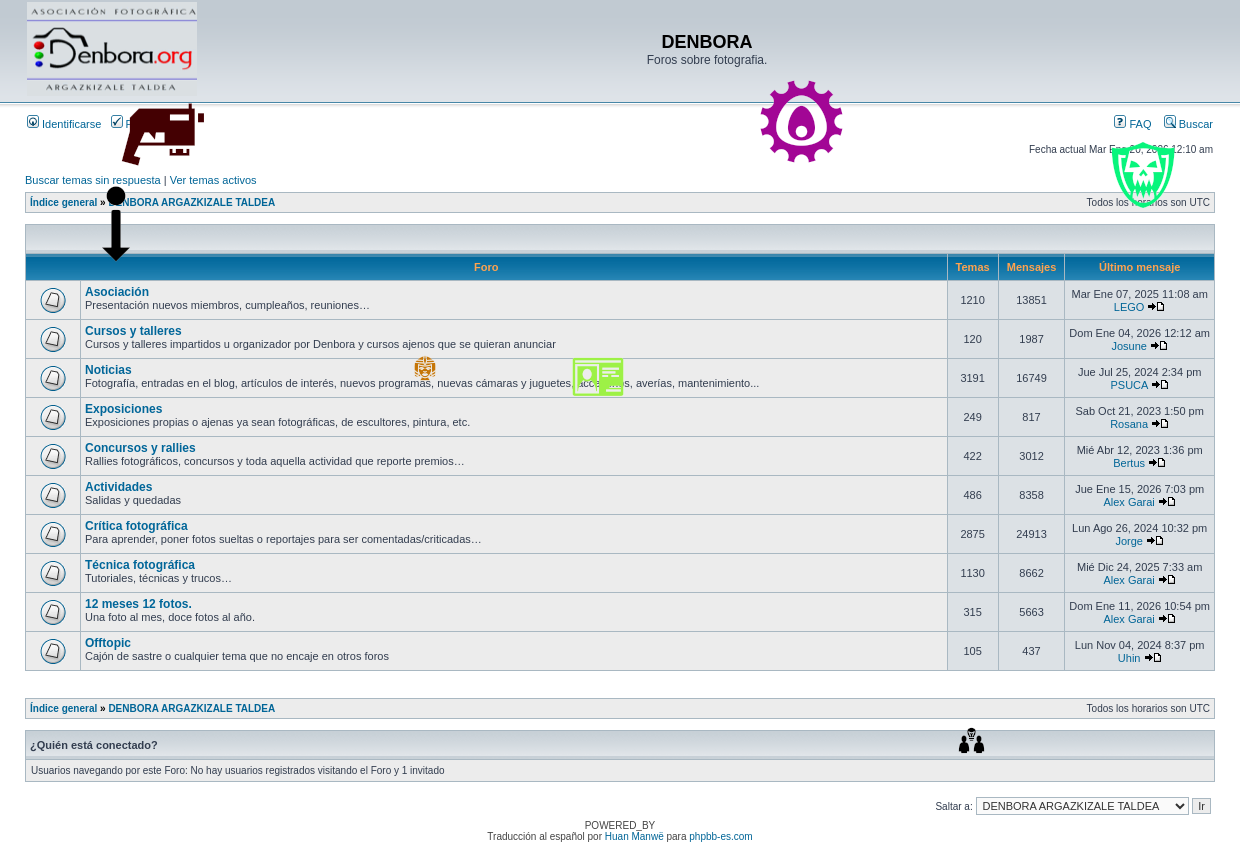 The image size is (1240, 842). Describe the element at coordinates (801, 121) in the screenshot. I see `settings for oil or fluid-related features` at that location.